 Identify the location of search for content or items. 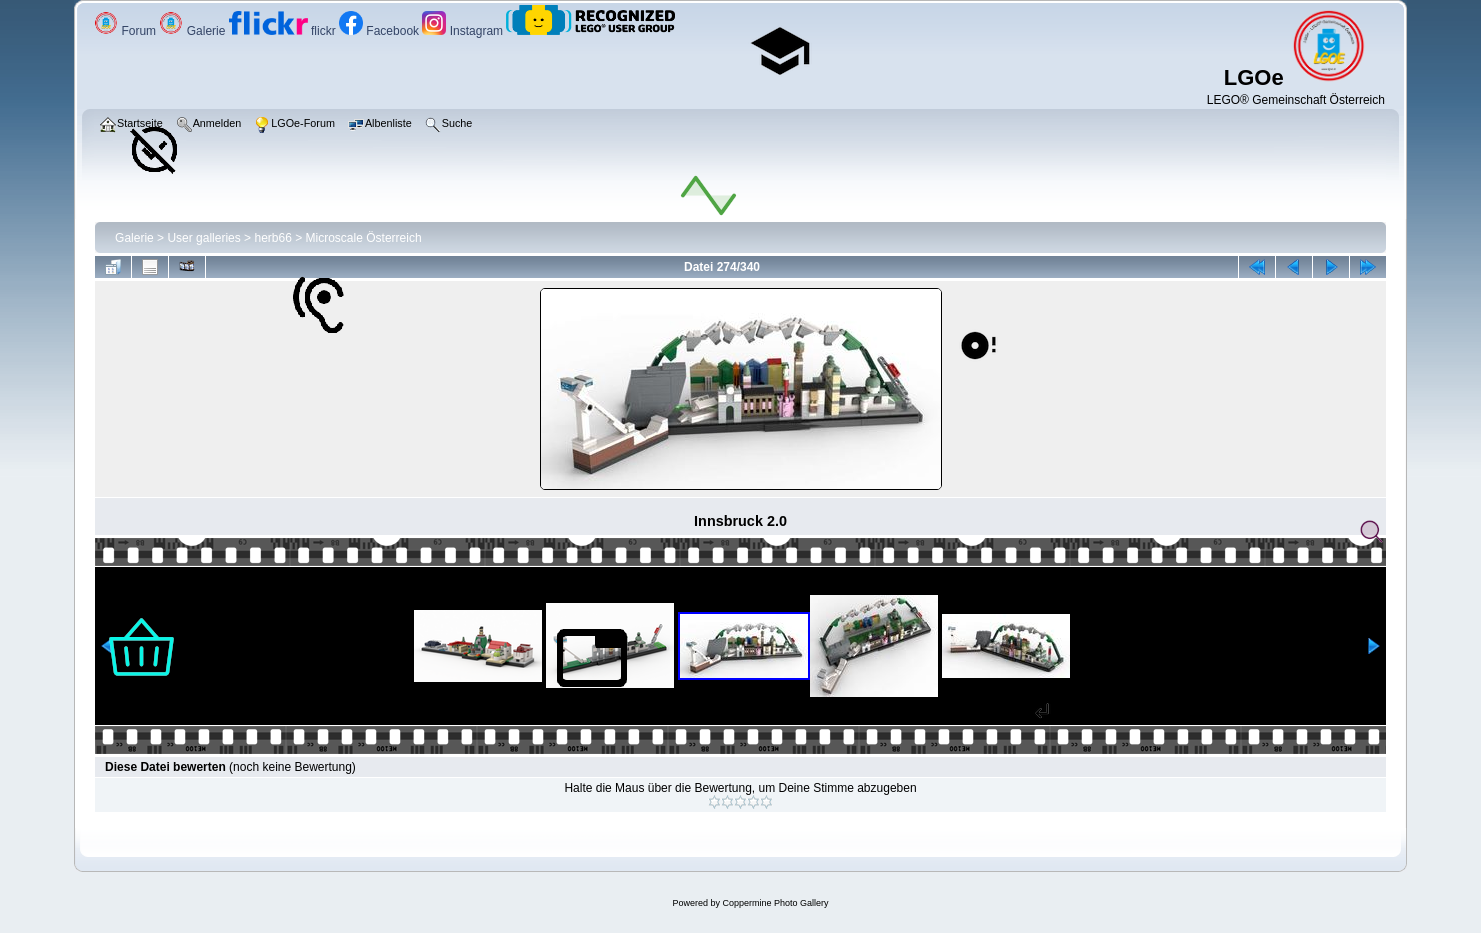
(1371, 531).